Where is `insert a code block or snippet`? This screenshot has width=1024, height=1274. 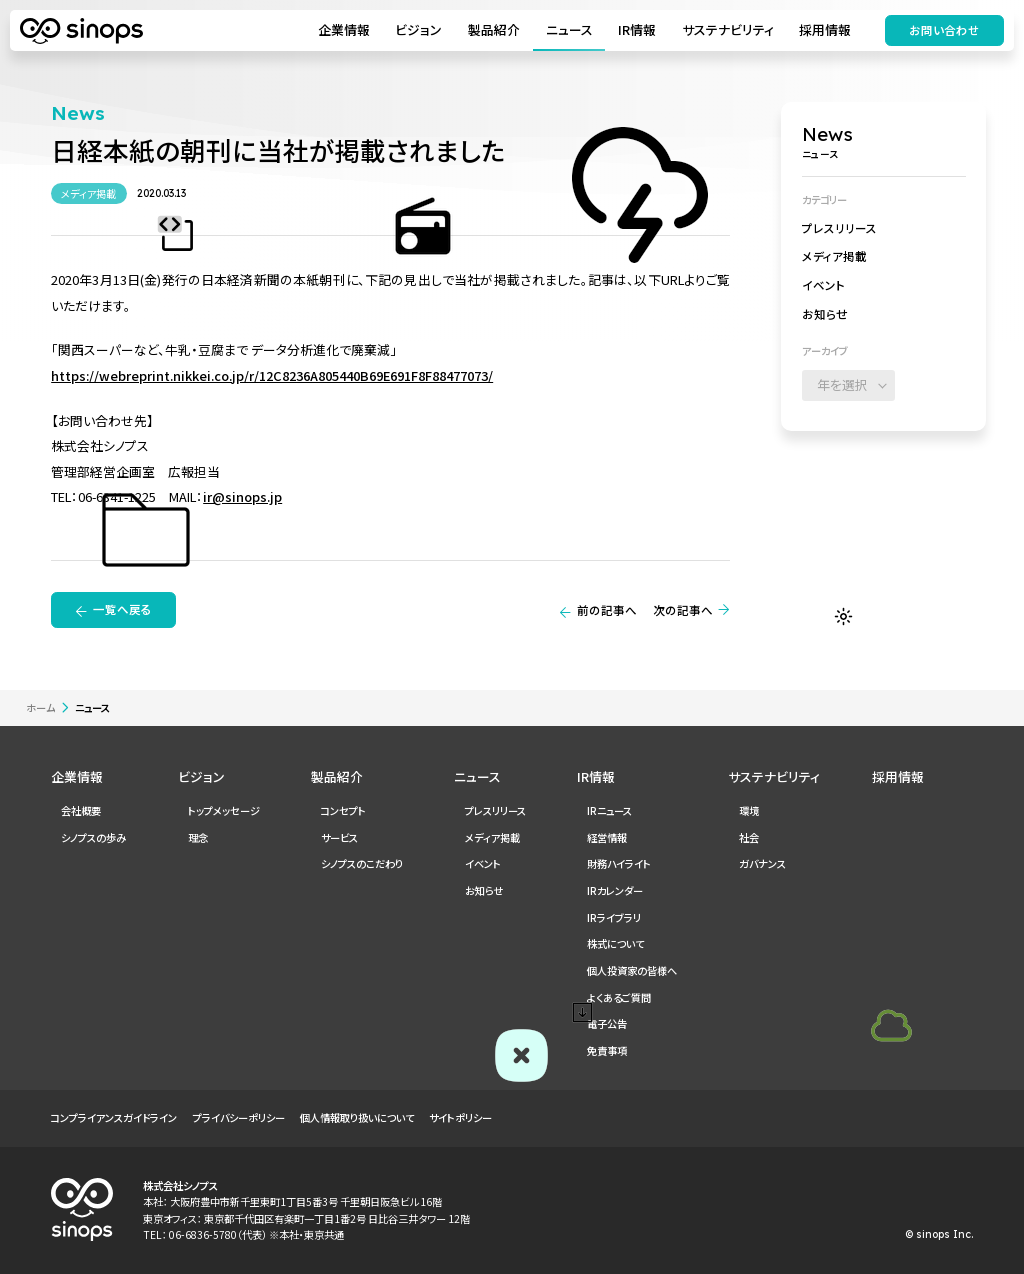
insert a code block or snippet is located at coordinates (177, 235).